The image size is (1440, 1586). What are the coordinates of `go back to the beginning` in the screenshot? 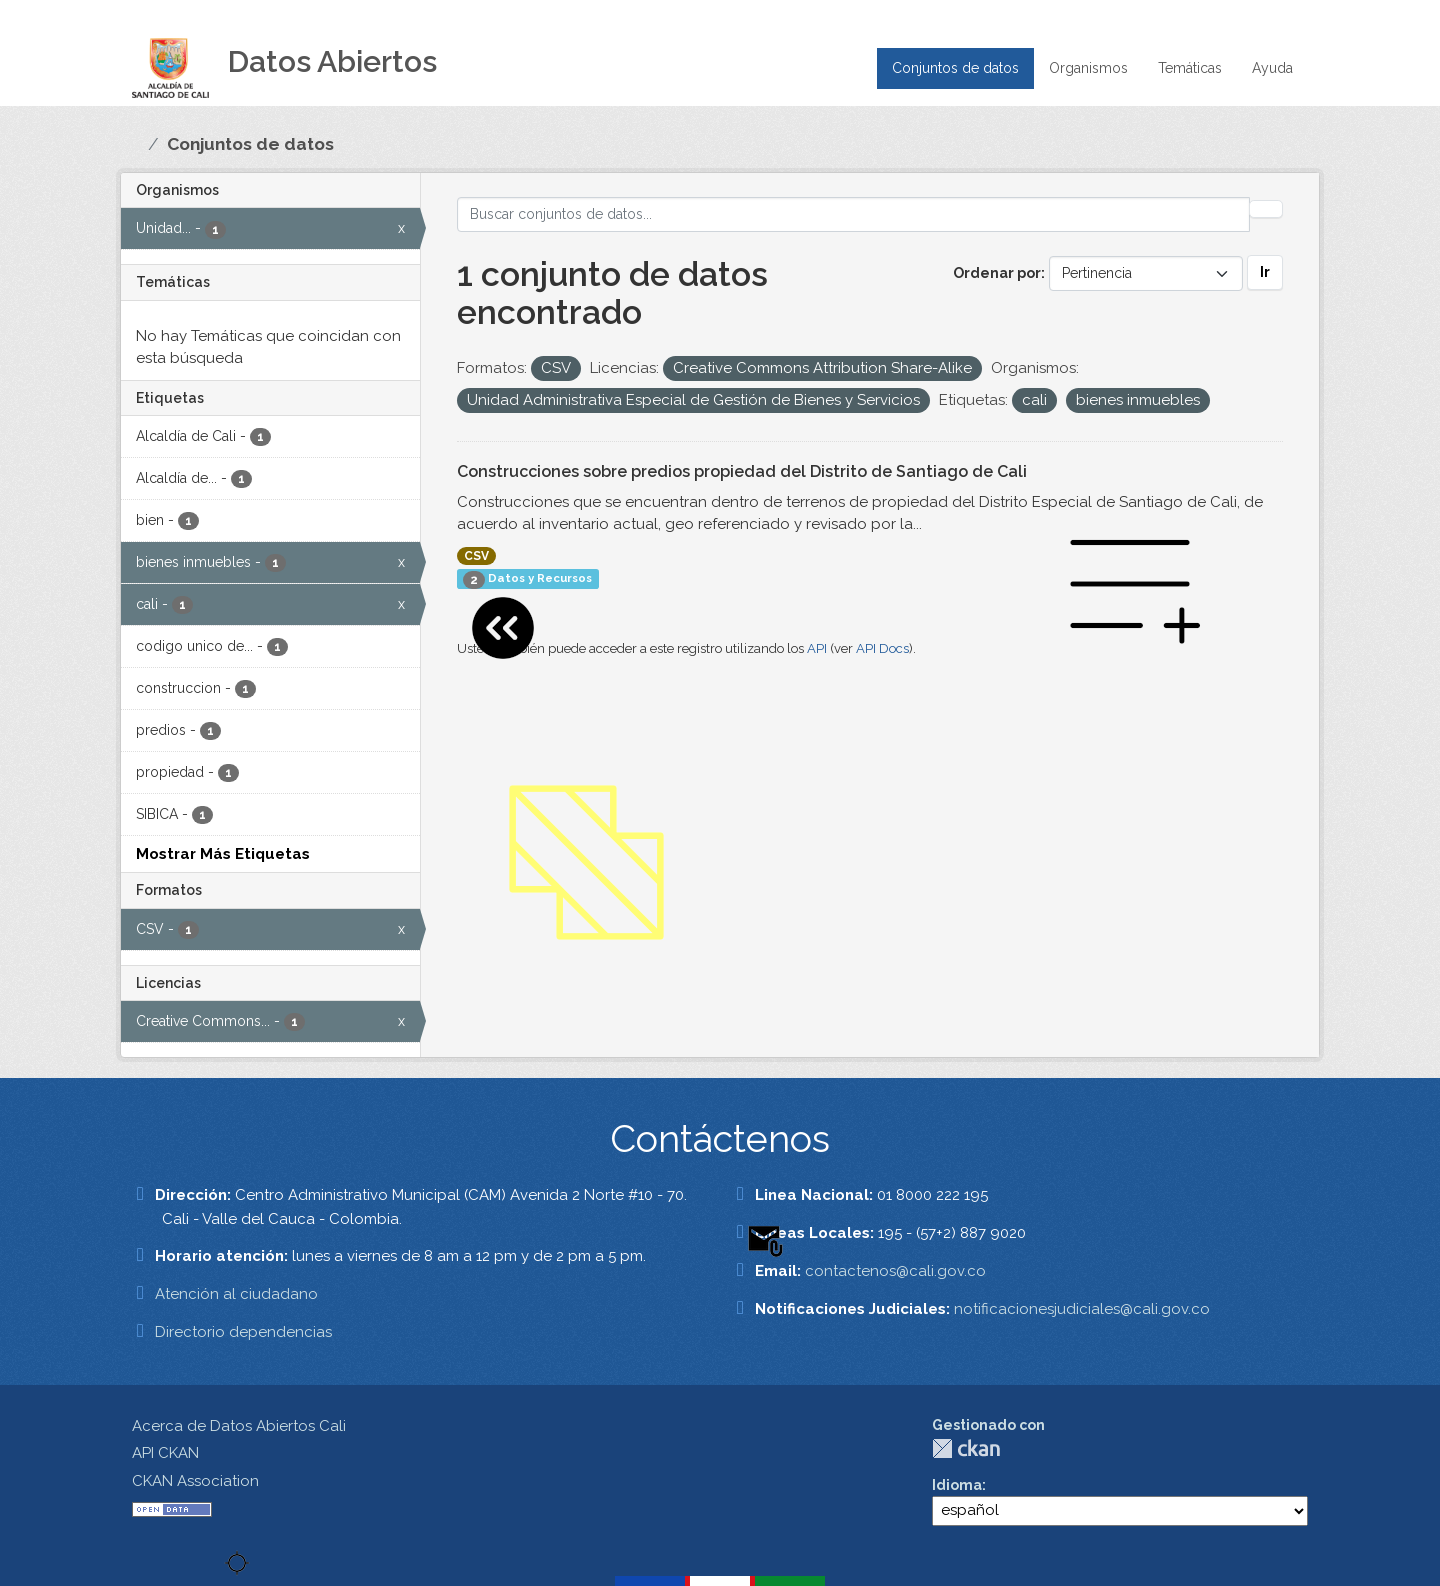 It's located at (503, 628).